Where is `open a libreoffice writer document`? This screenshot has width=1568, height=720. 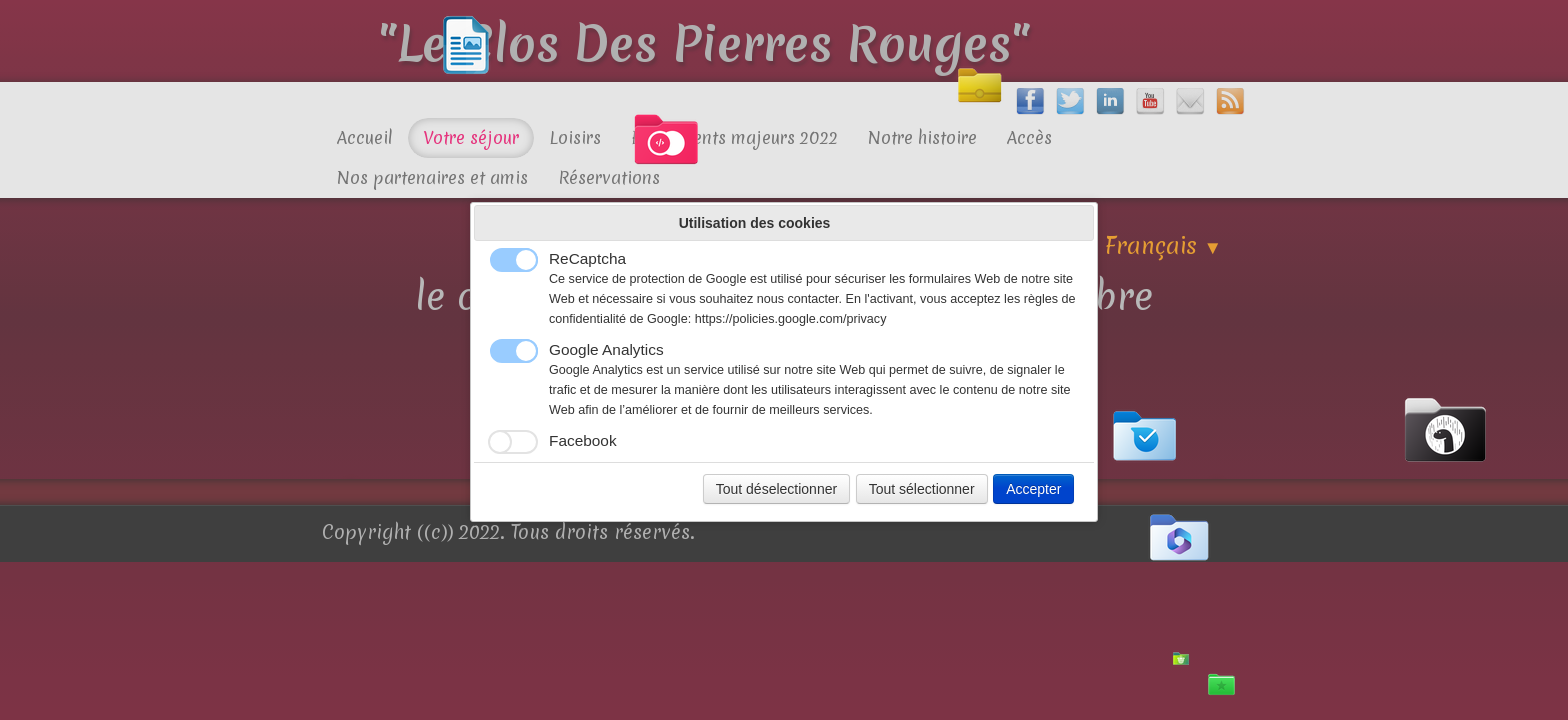 open a libreoffice writer document is located at coordinates (466, 45).